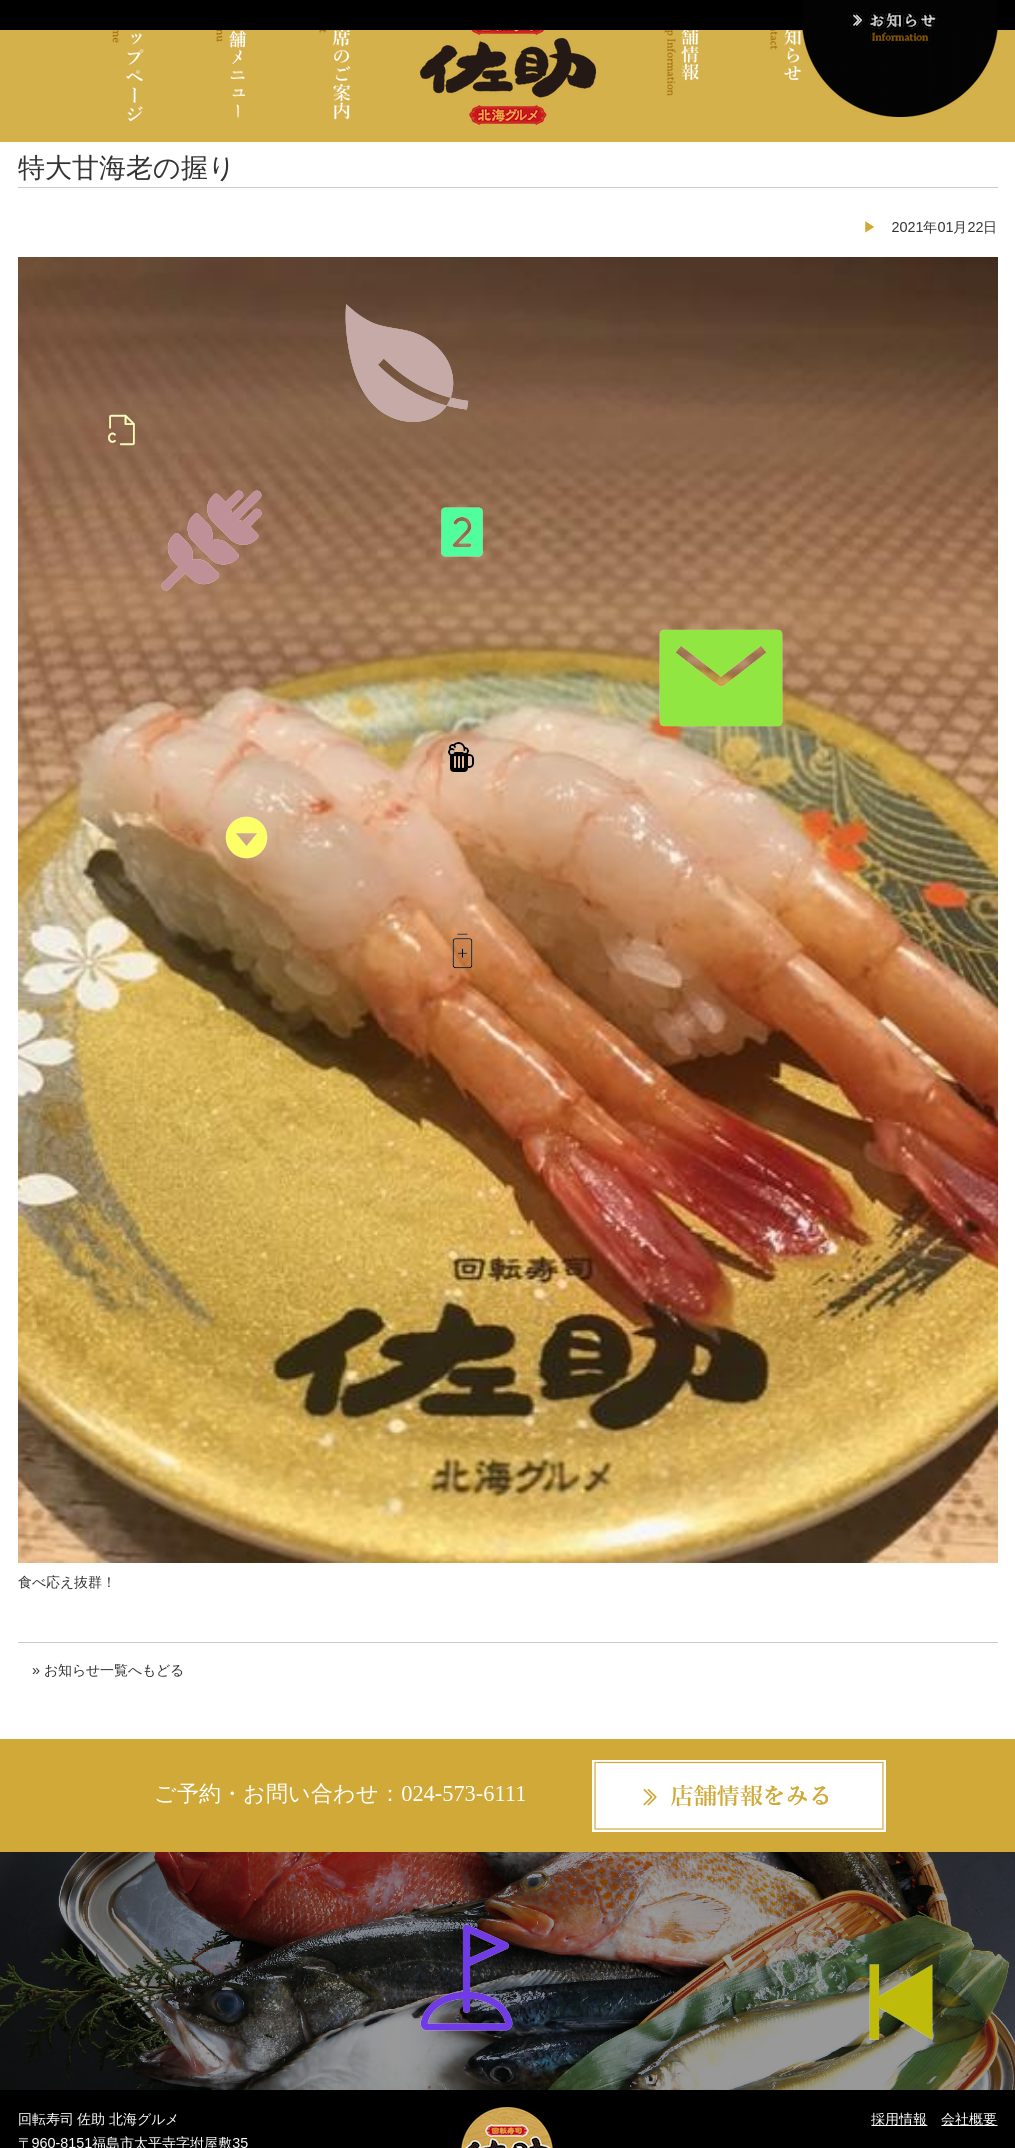  Describe the element at coordinates (214, 537) in the screenshot. I see `indicates wheat or grain content in food items` at that location.